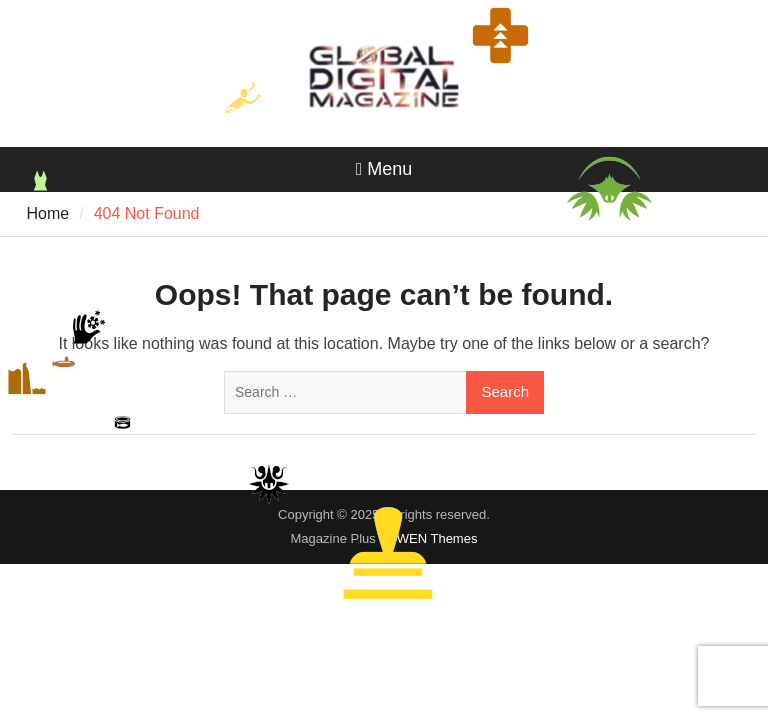 This screenshot has width=768, height=720. Describe the element at coordinates (122, 422) in the screenshot. I see `canned fish item in a game inventory` at that location.